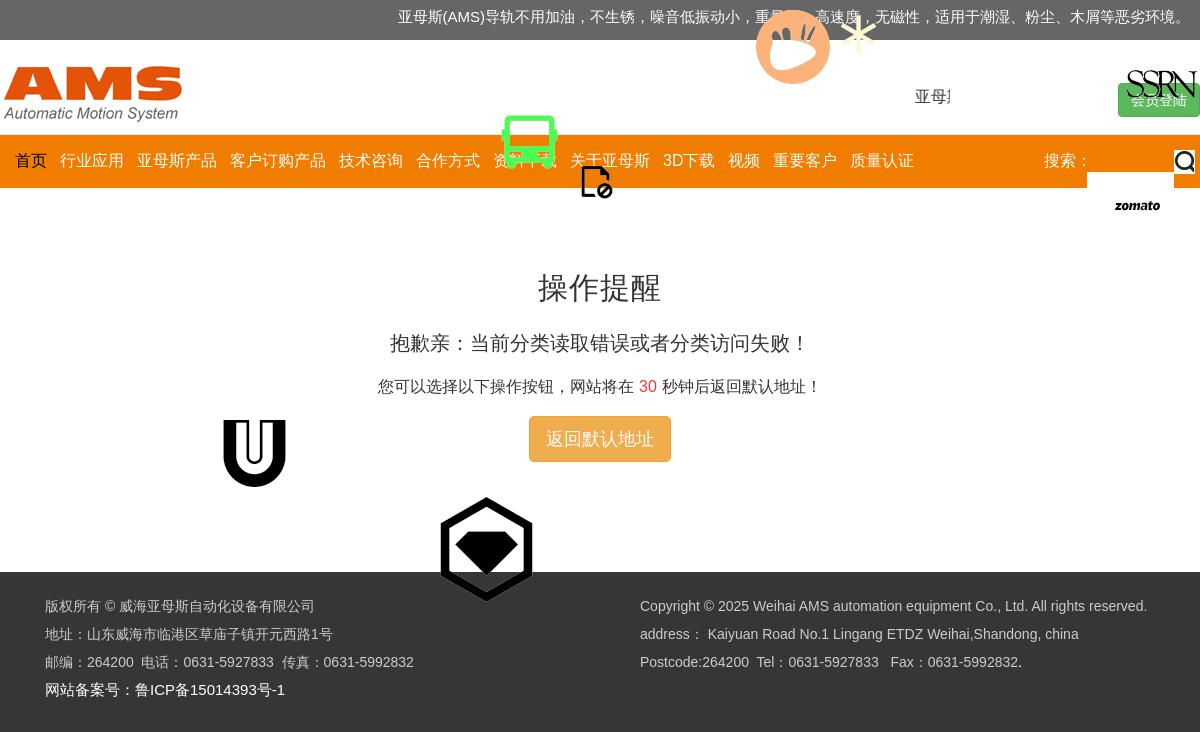 This screenshot has width=1200, height=732. Describe the element at coordinates (793, 47) in the screenshot. I see `xubuntu linux distribution logo` at that location.